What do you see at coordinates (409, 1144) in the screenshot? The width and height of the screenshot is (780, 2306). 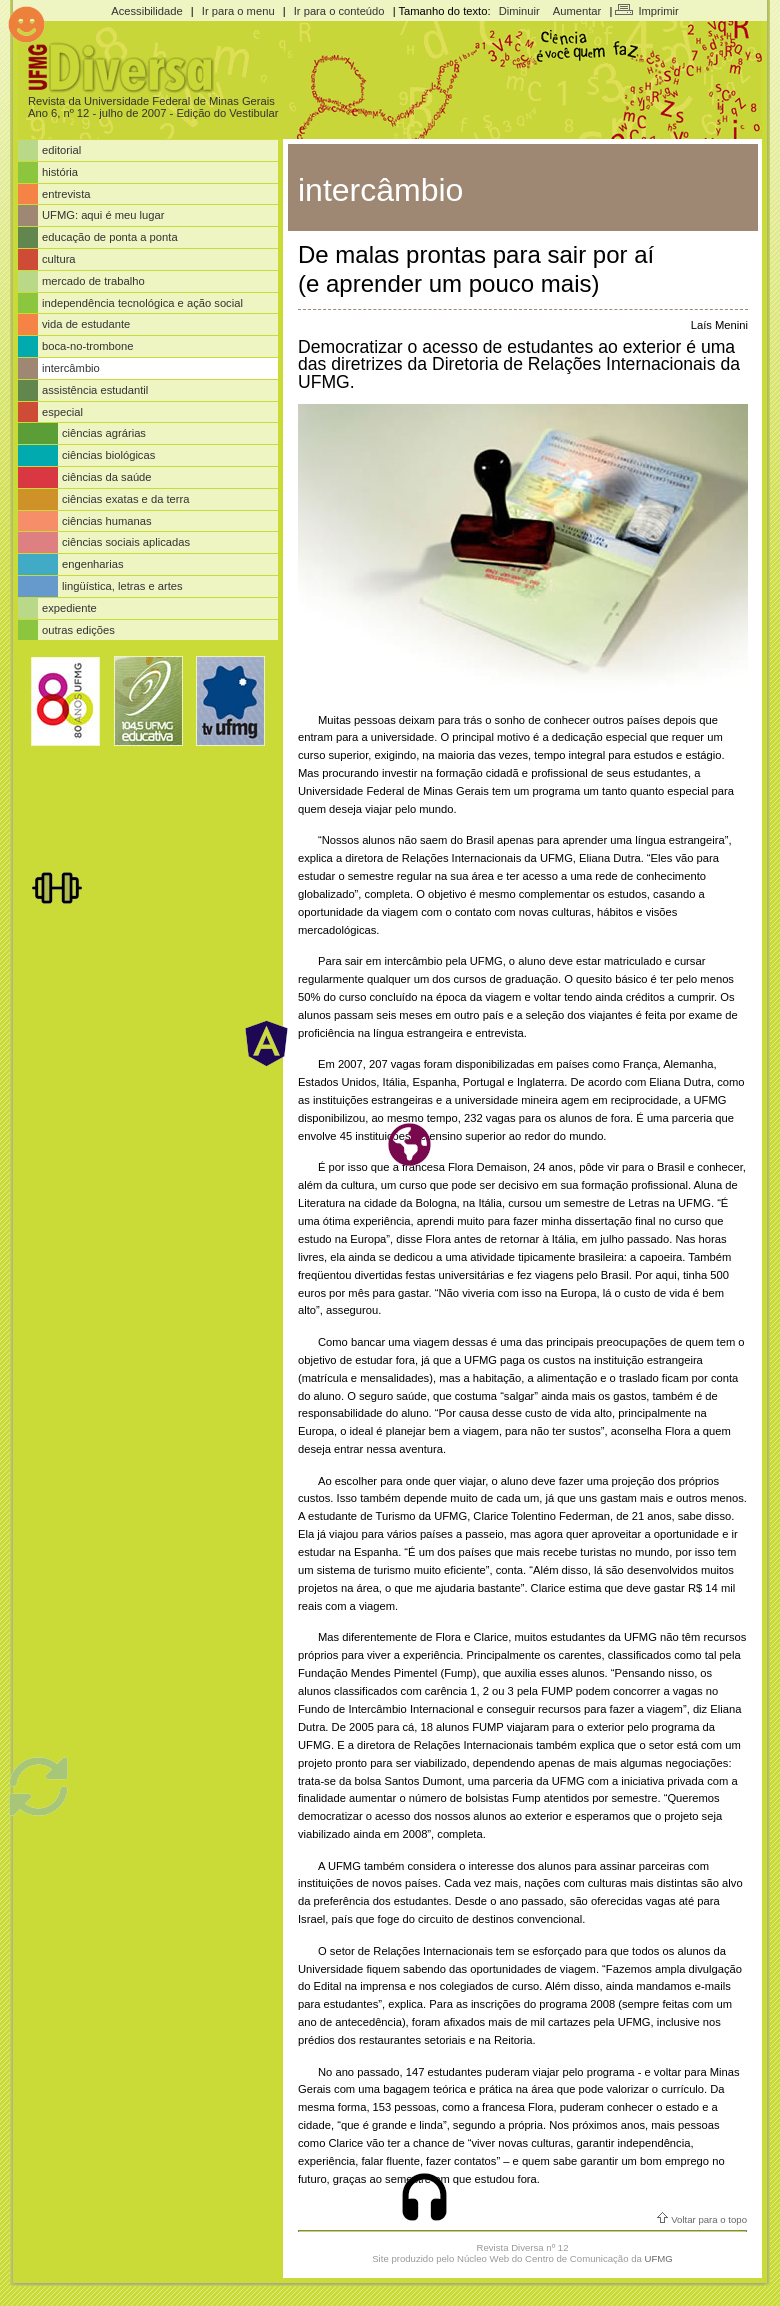 I see `switch to global or worldwide settings` at bounding box center [409, 1144].